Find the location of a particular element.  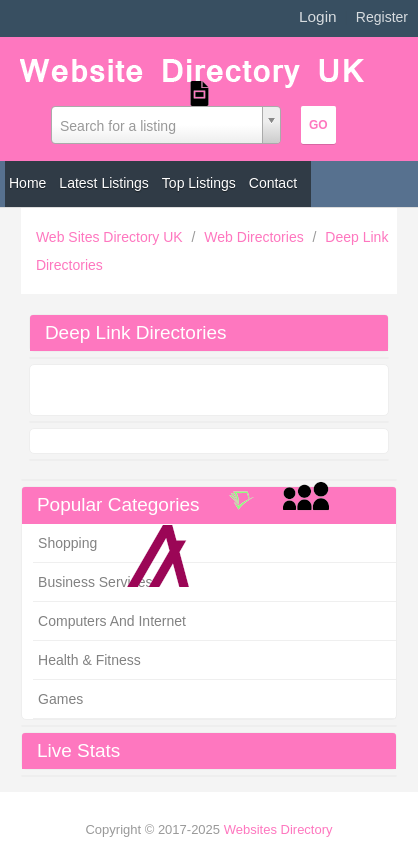

link to MySpace profile is located at coordinates (306, 496).